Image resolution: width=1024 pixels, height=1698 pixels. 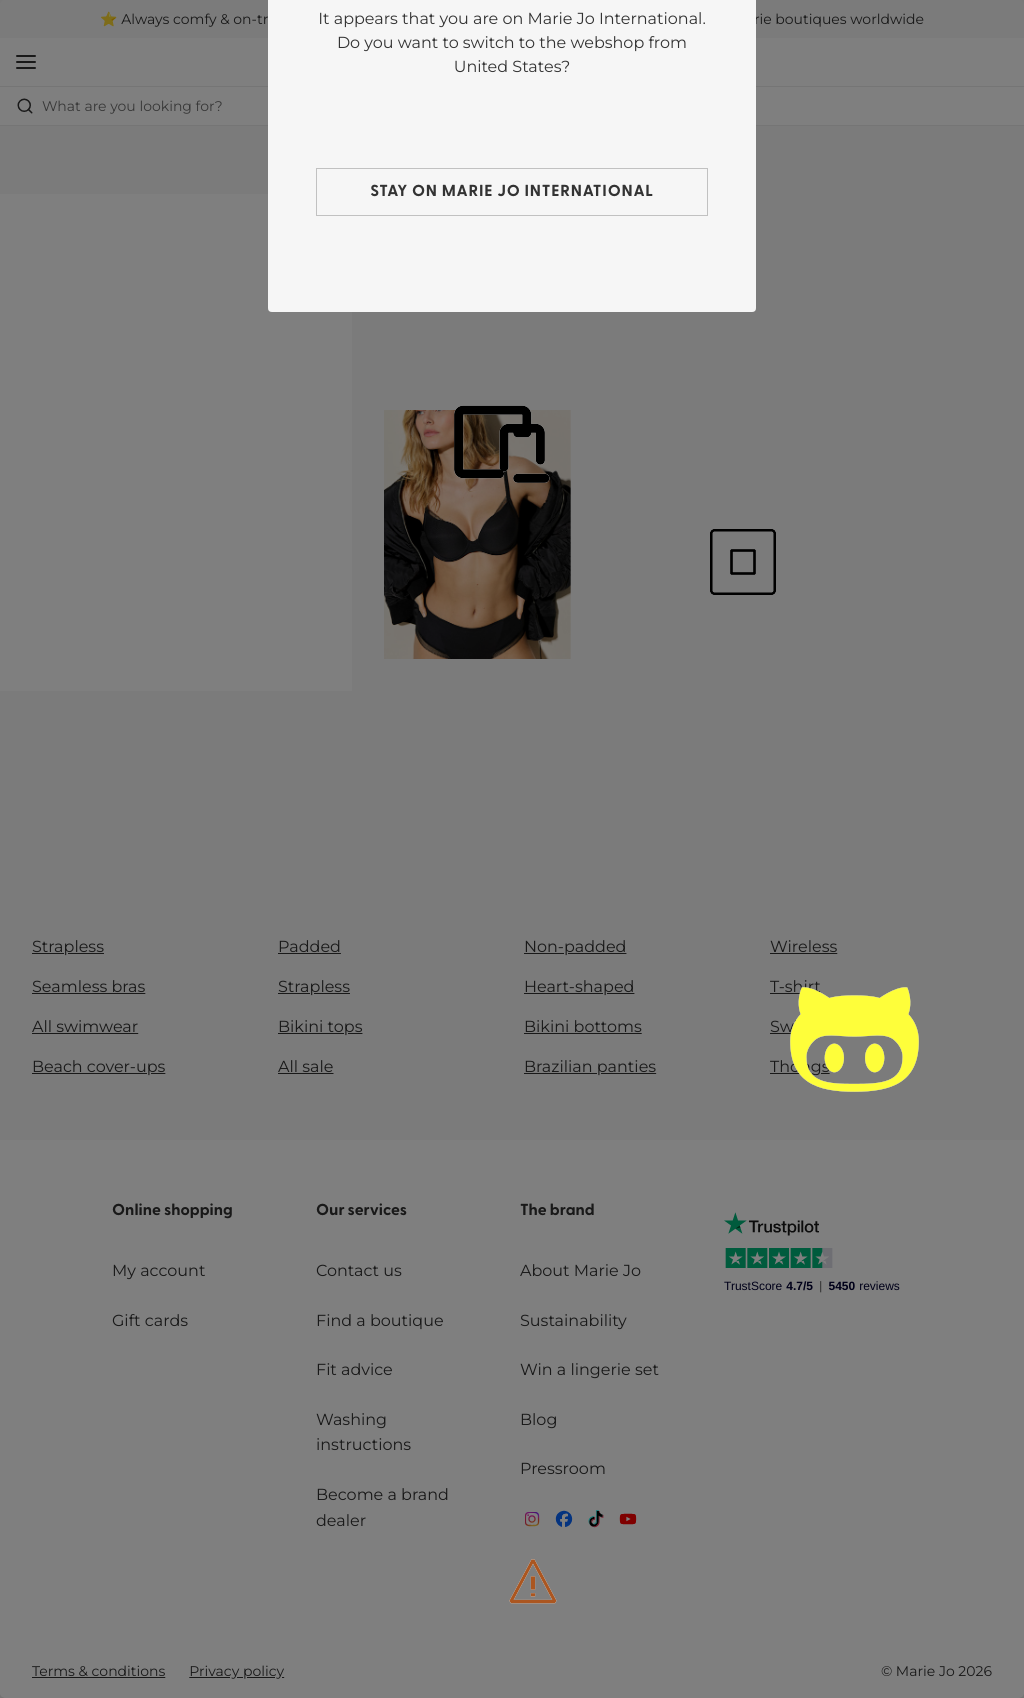 What do you see at coordinates (499, 446) in the screenshot?
I see `remove a device from your account` at bounding box center [499, 446].